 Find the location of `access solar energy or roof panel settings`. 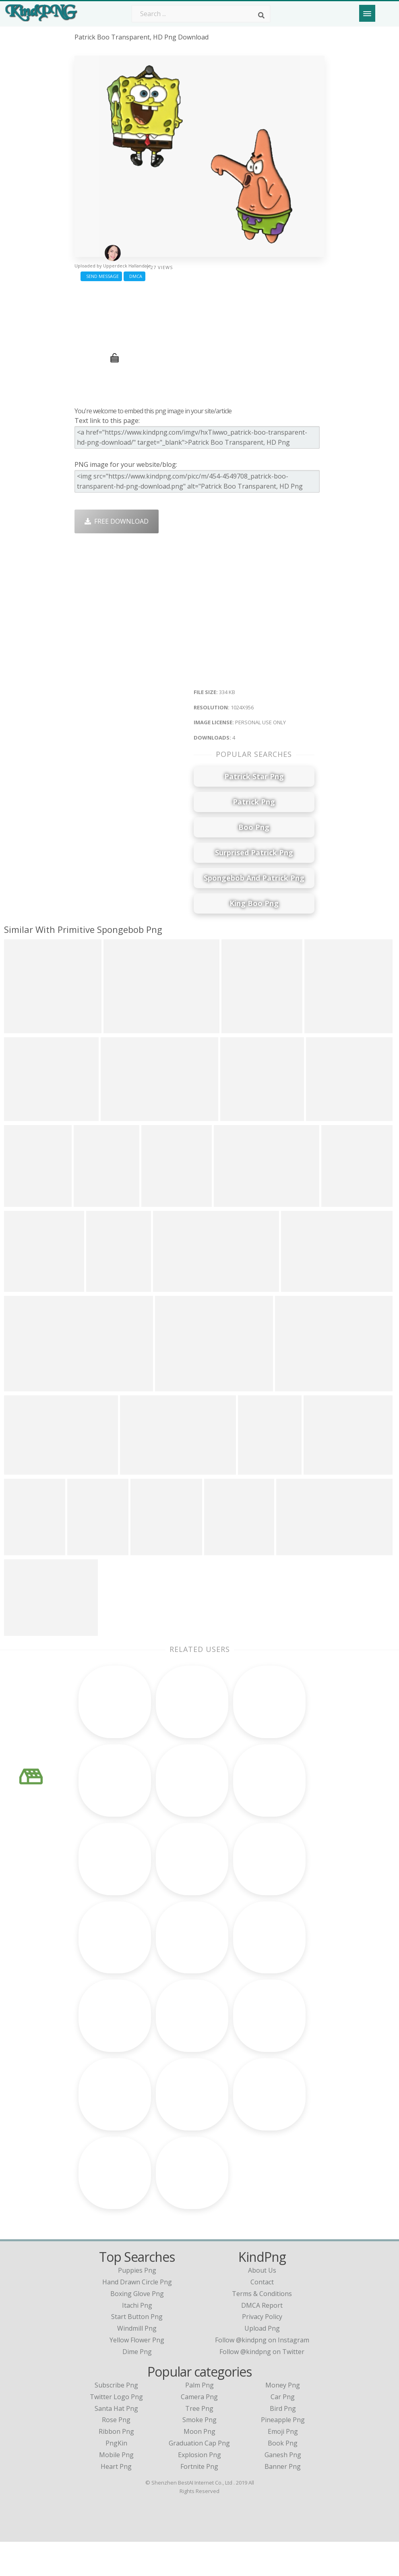

access solar energy or roof panel settings is located at coordinates (31, 1777).